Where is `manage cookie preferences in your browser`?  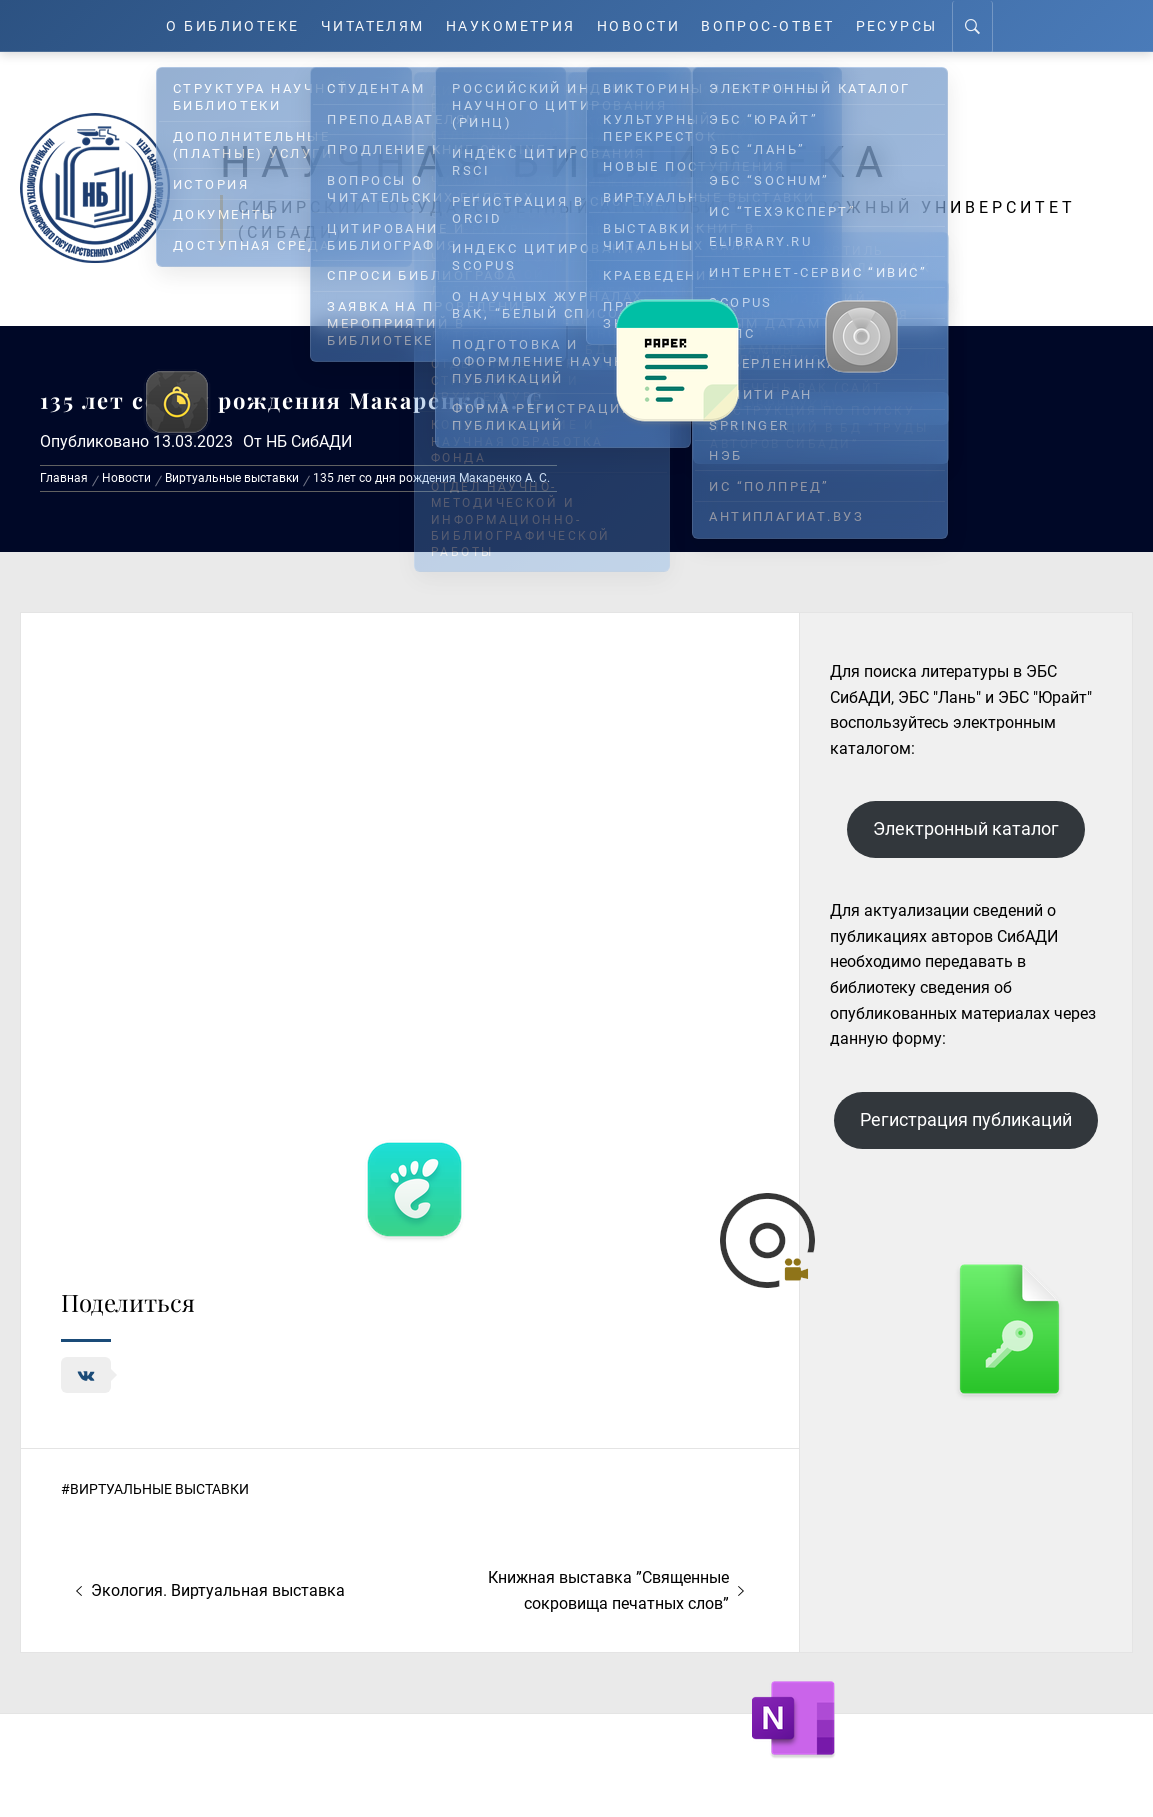
manage cookie preferences in your browser is located at coordinates (177, 403).